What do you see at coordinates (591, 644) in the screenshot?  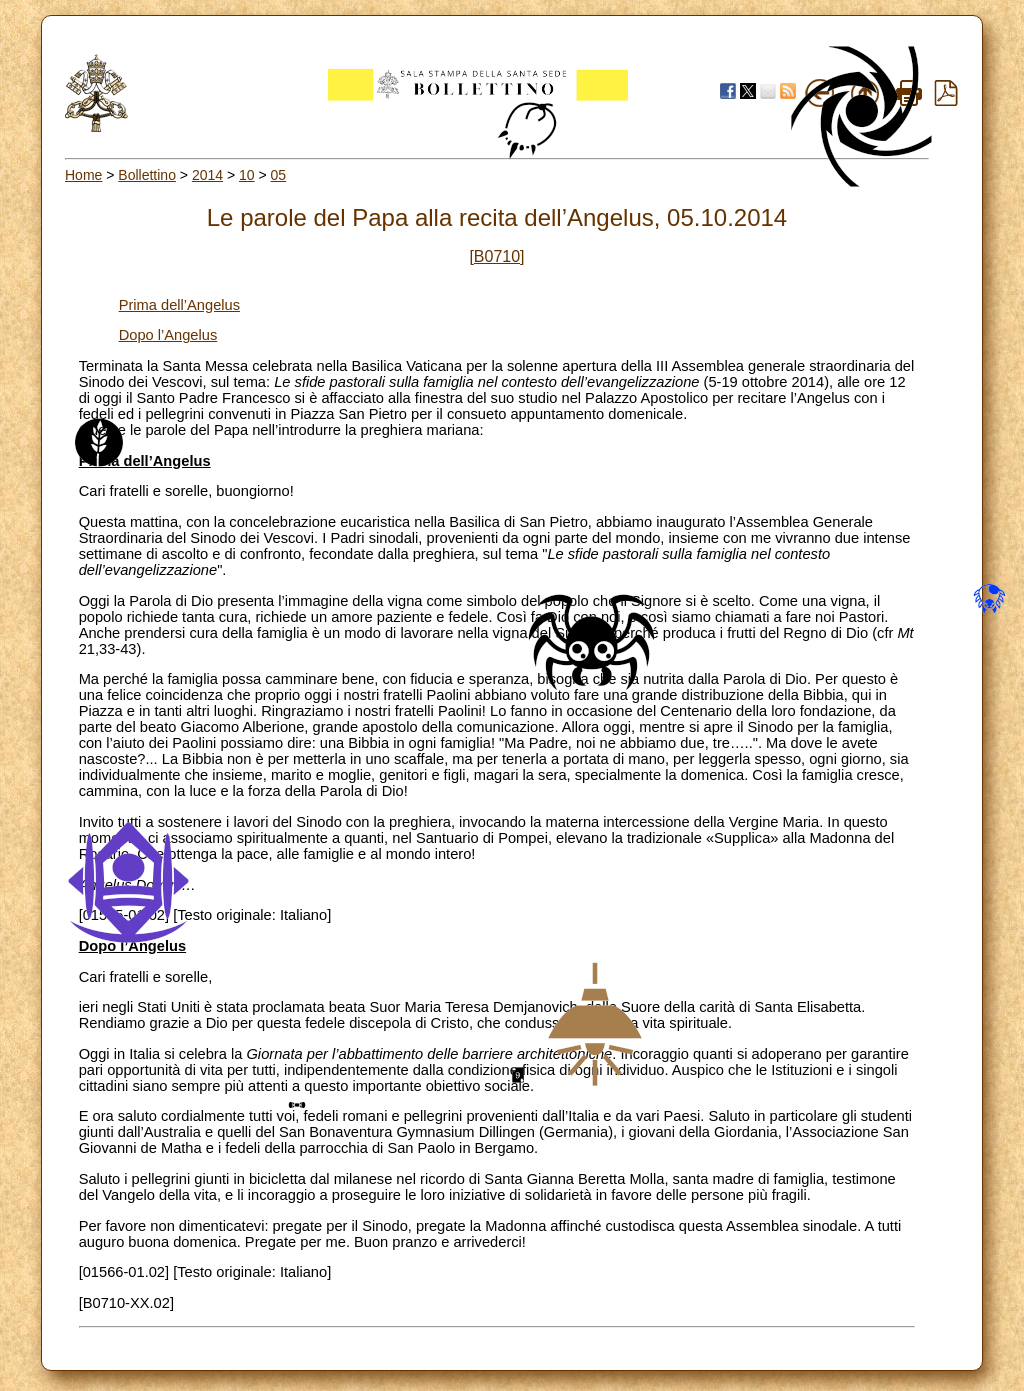 I see `indicates bug or pest-related content in a game` at bounding box center [591, 644].